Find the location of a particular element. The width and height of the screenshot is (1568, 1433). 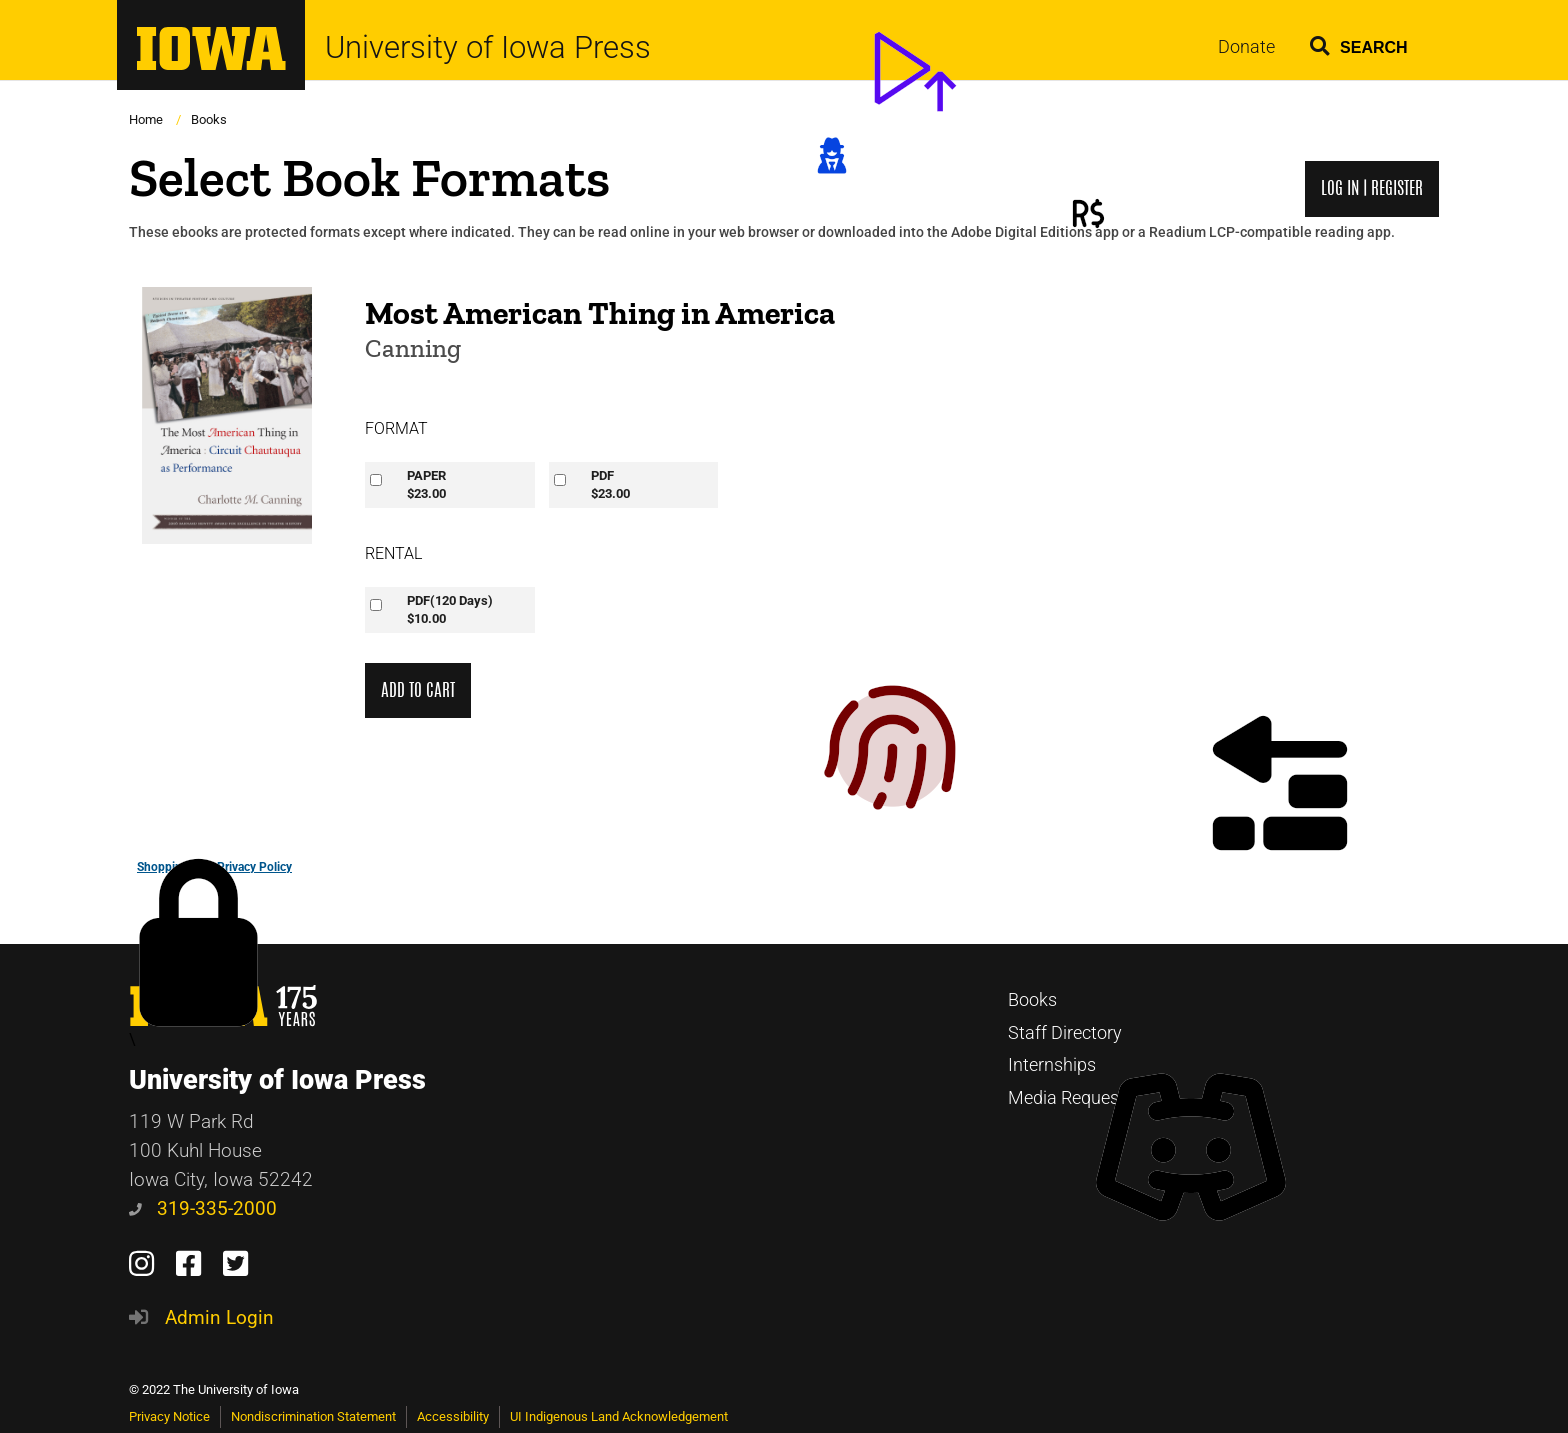

run code in cell above is located at coordinates (914, 71).